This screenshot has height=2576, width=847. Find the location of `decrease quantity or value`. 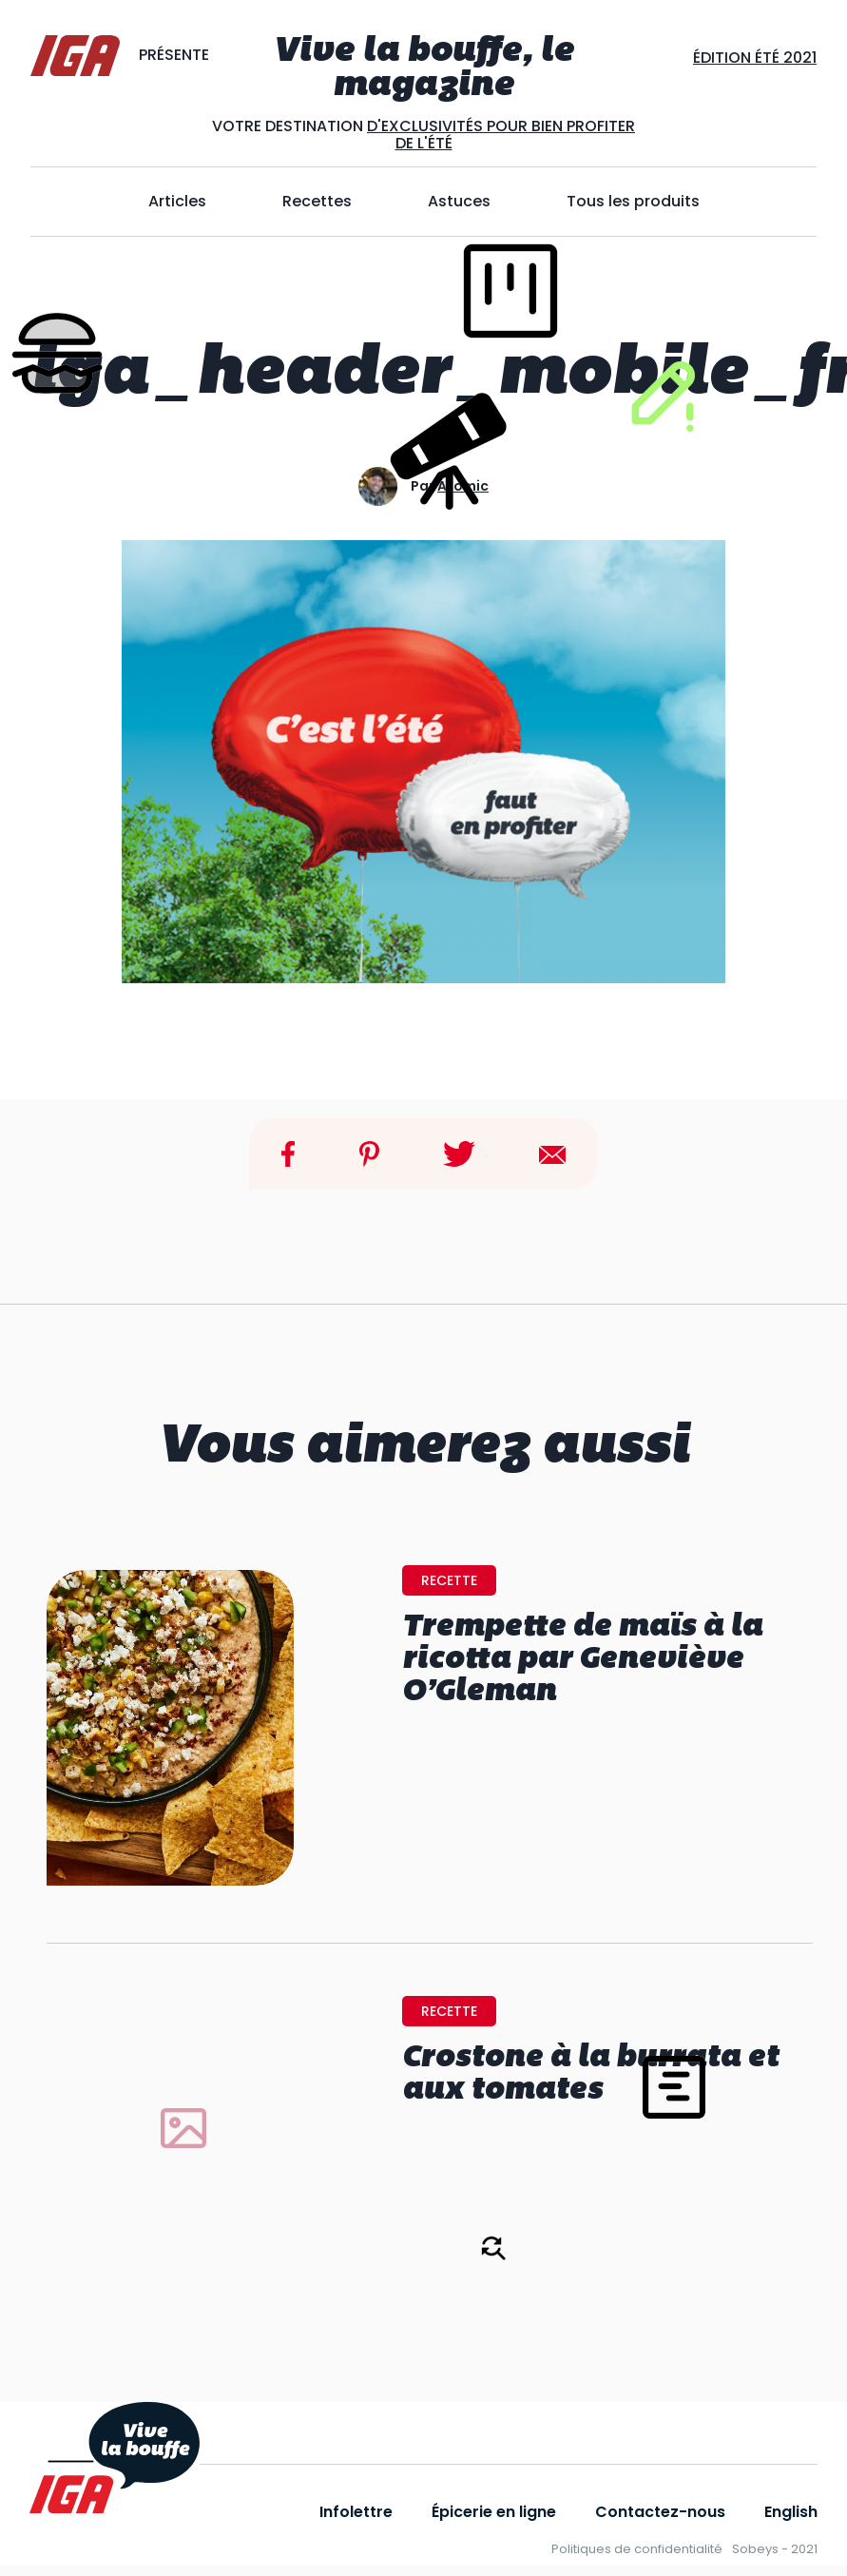

decrease quantity or value is located at coordinates (70, 2461).